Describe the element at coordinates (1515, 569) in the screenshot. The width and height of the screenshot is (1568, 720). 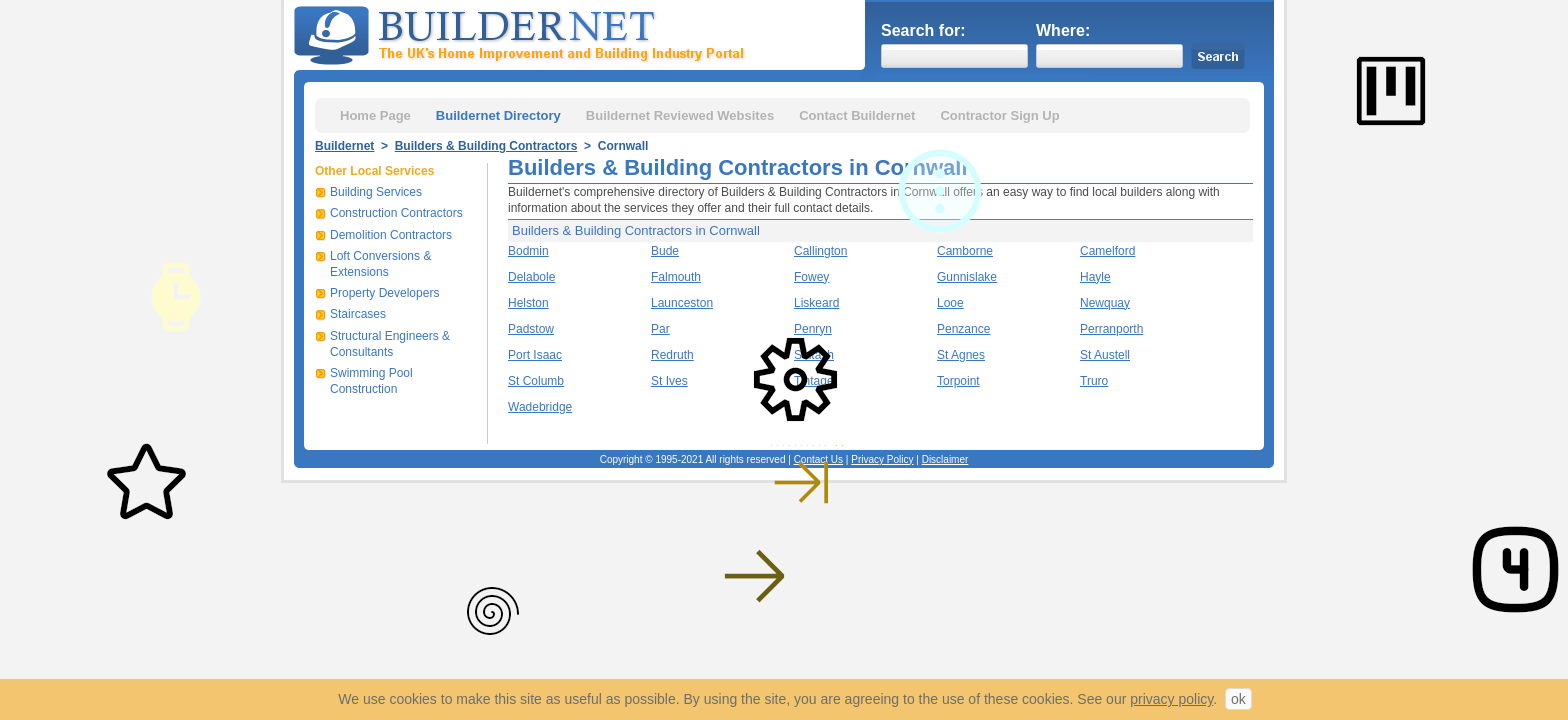
I see `indicates step 4 in a multi-step process` at that location.